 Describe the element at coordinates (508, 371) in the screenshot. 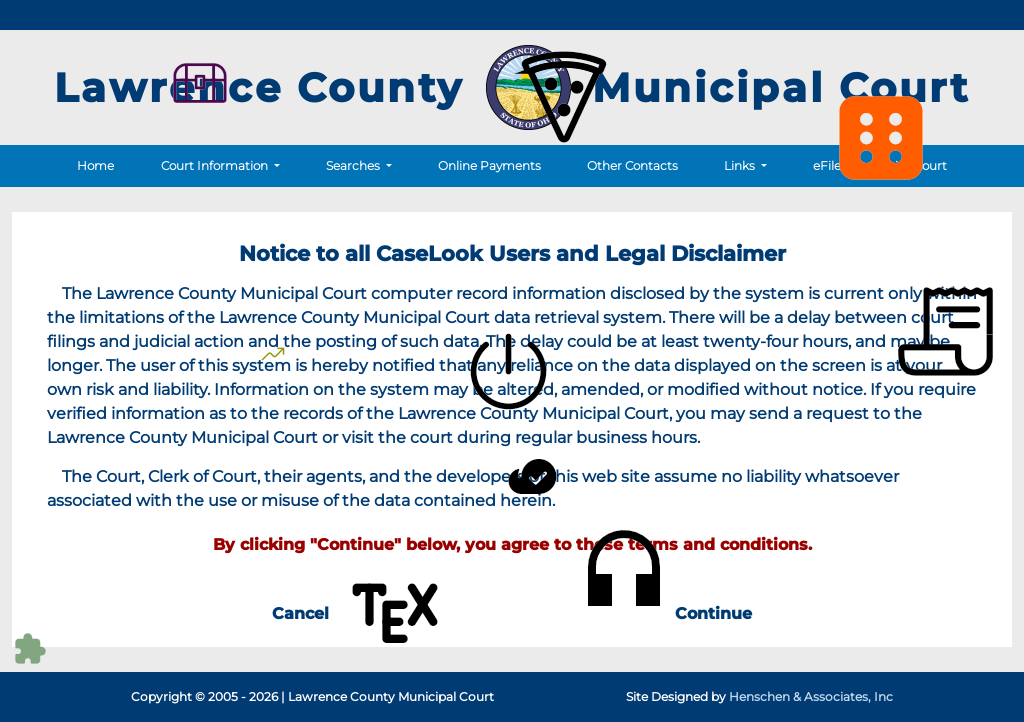

I see `turn off or shut down the device` at that location.